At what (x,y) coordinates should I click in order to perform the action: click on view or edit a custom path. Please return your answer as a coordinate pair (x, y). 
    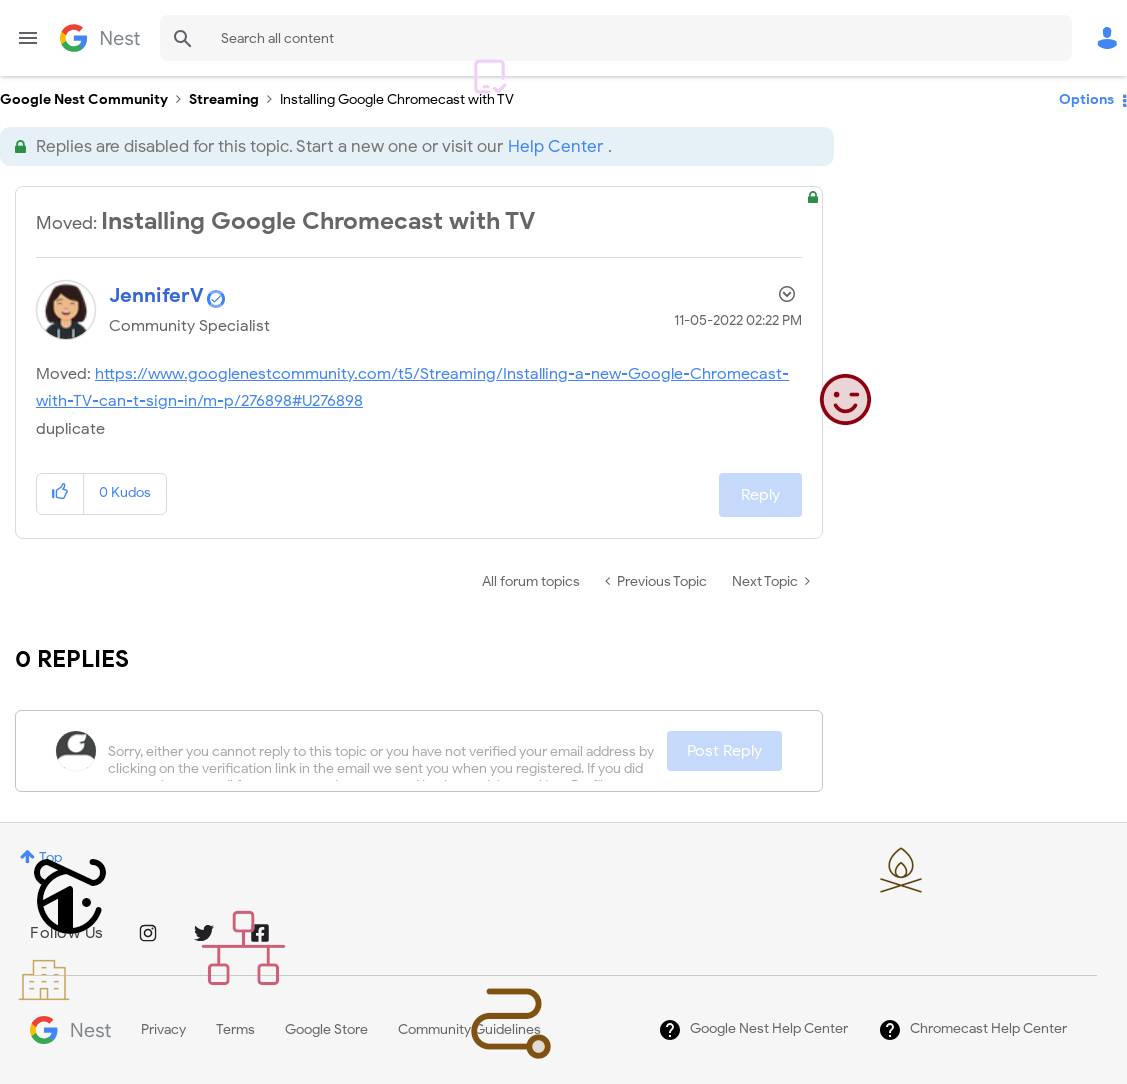
    Looking at the image, I should click on (511, 1019).